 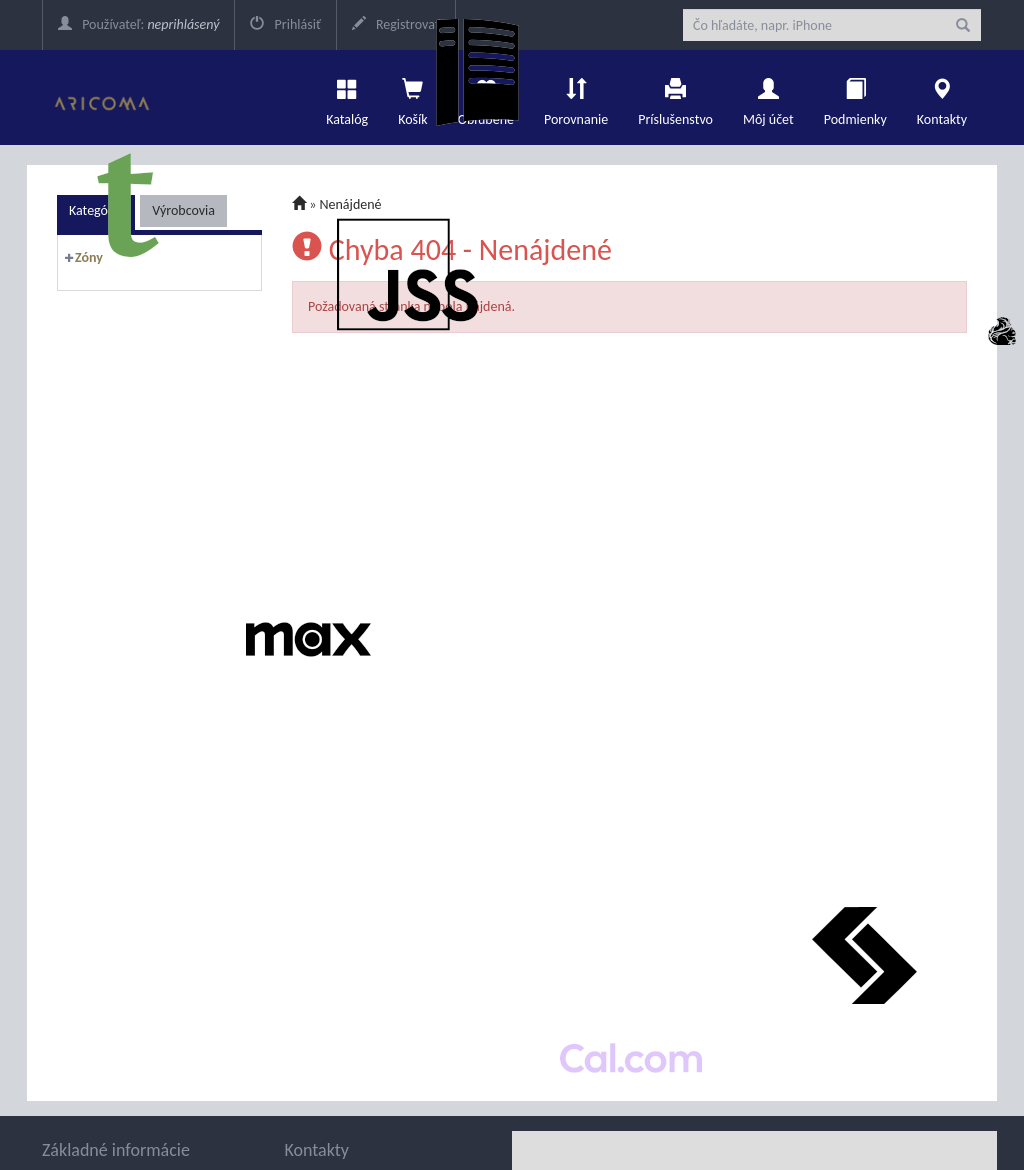 I want to click on visit the CSS Design Awards website, so click(x=864, y=955).